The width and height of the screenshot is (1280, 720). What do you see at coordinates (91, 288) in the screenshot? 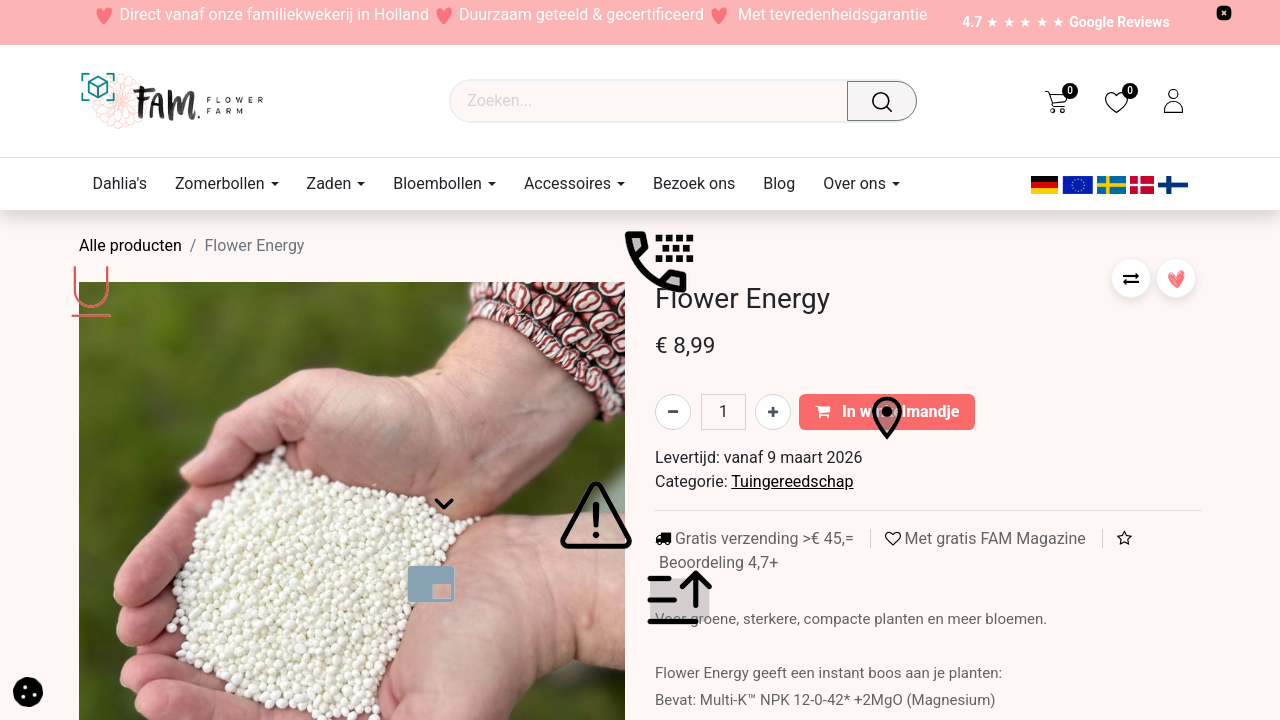
I see `apply underline formatting to selected text` at bounding box center [91, 288].